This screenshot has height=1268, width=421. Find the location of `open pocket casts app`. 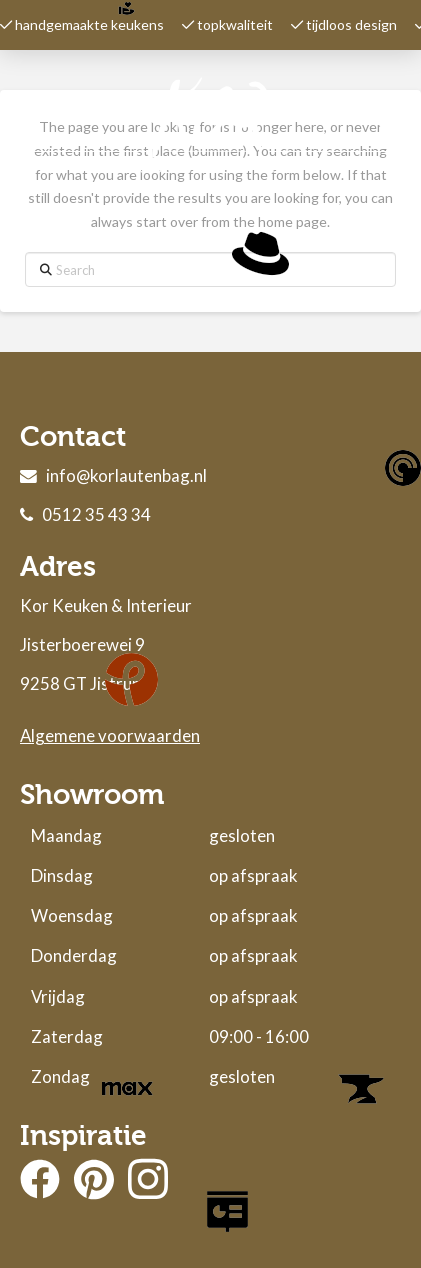

open pocket casts app is located at coordinates (403, 468).